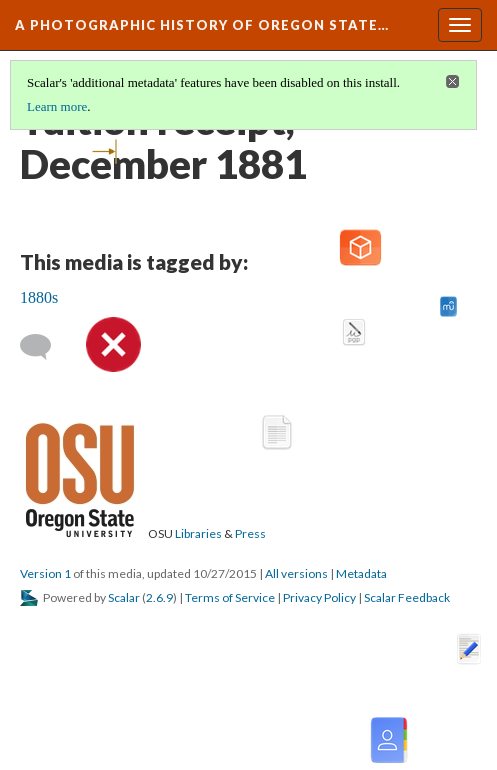  What do you see at coordinates (277, 432) in the screenshot?
I see `open a text document` at bounding box center [277, 432].